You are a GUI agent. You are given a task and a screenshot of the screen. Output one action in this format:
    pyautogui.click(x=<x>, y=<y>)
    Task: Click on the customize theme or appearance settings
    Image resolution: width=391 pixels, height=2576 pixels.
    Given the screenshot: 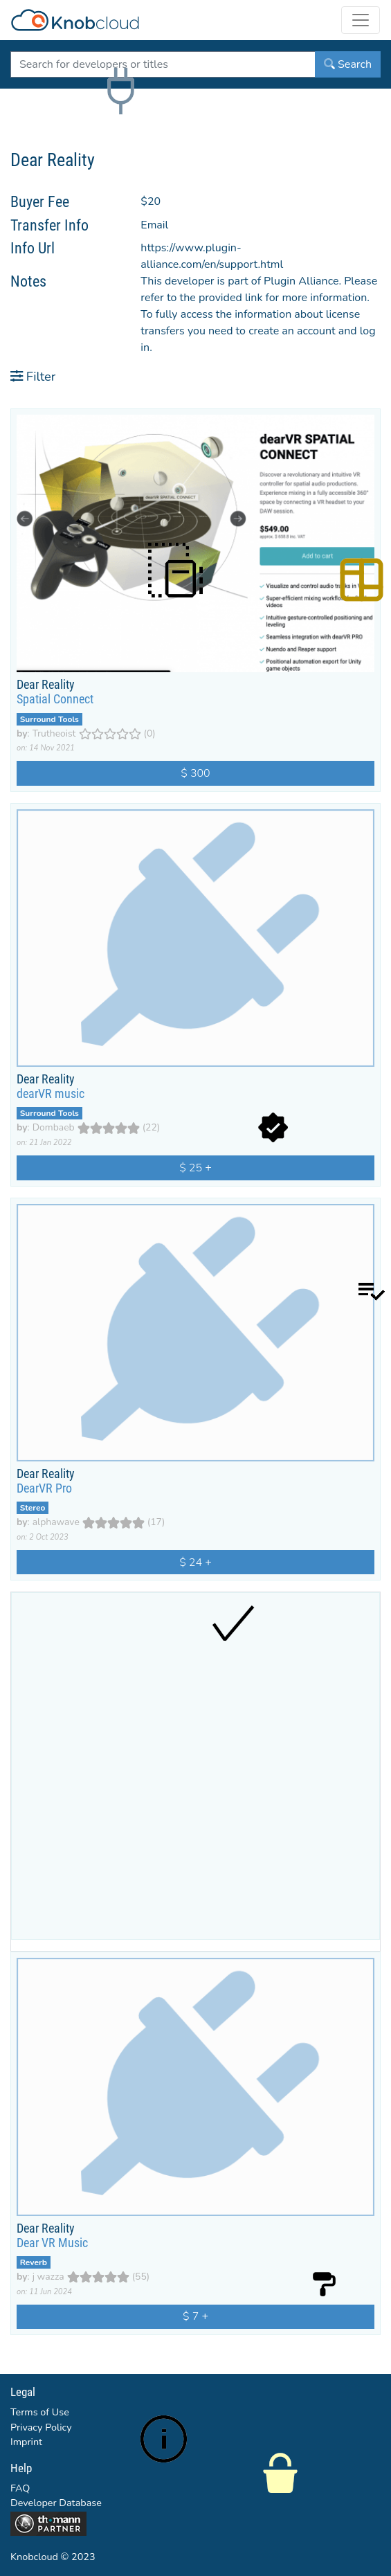 What is the action you would take?
    pyautogui.click(x=324, y=2283)
    